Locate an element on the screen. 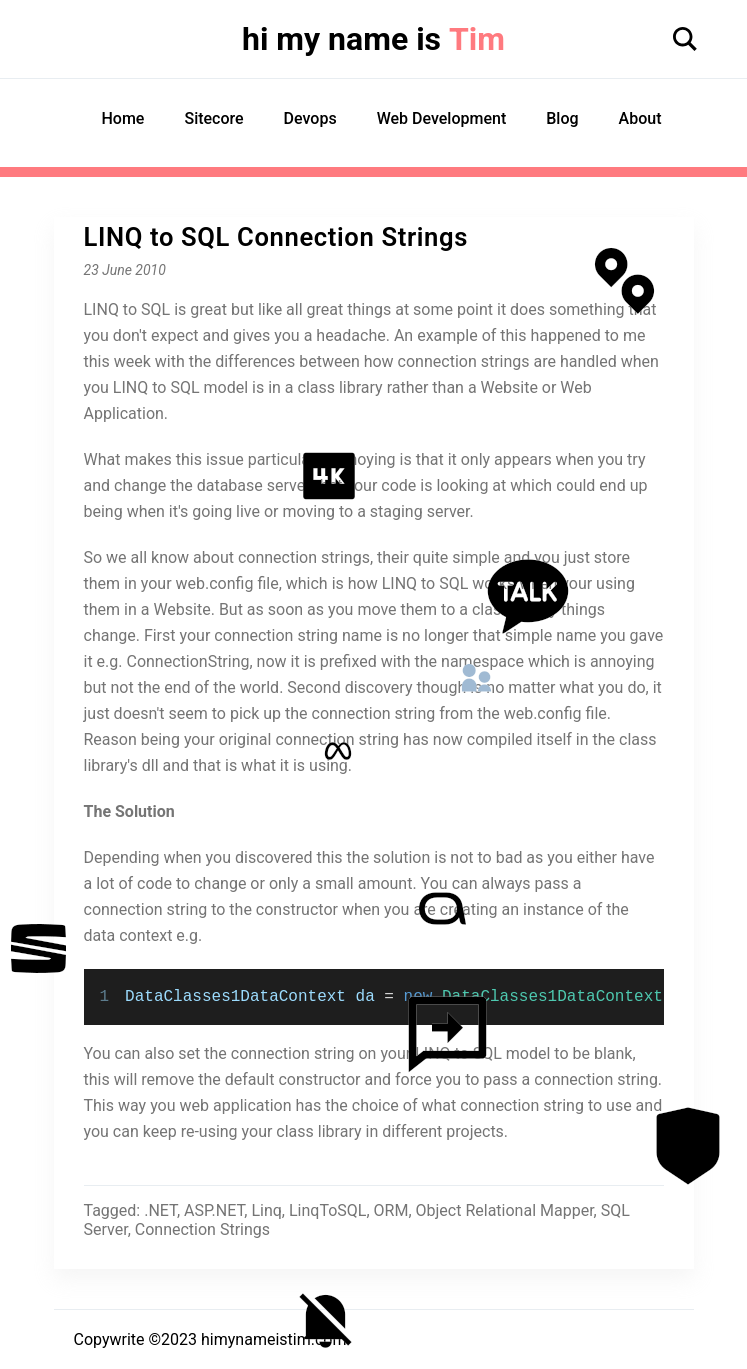 This screenshot has width=747, height=1369. mute notifications is located at coordinates (325, 1319).